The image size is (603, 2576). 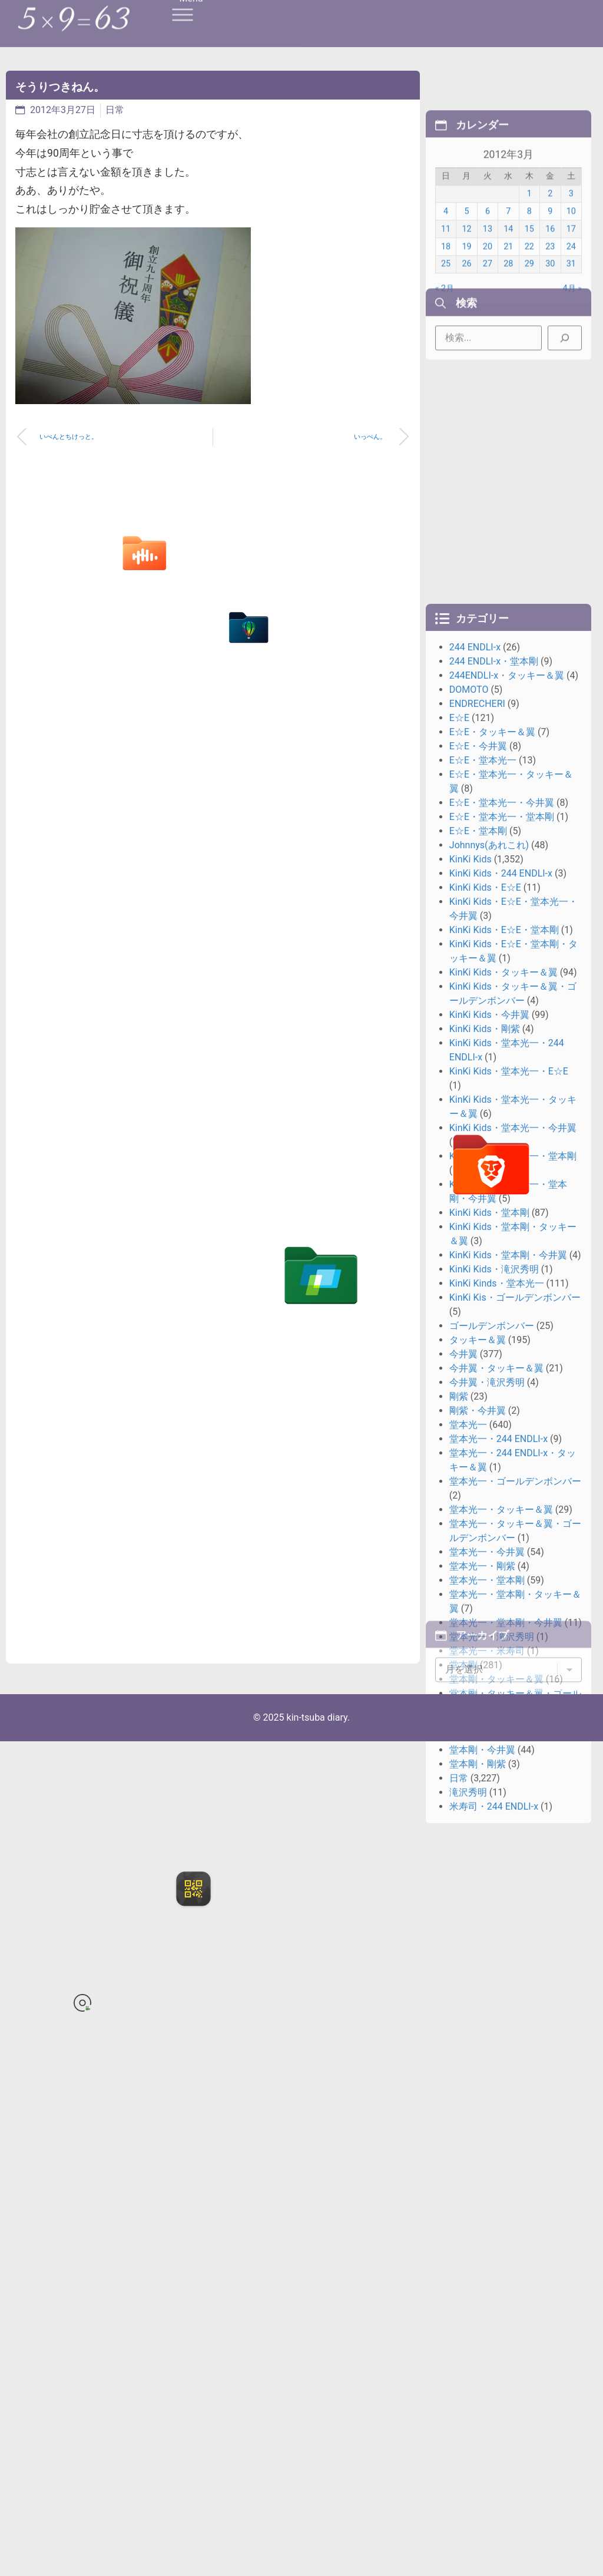 What do you see at coordinates (82, 2003) in the screenshot?
I see `indicates video disc or DVD media` at bounding box center [82, 2003].